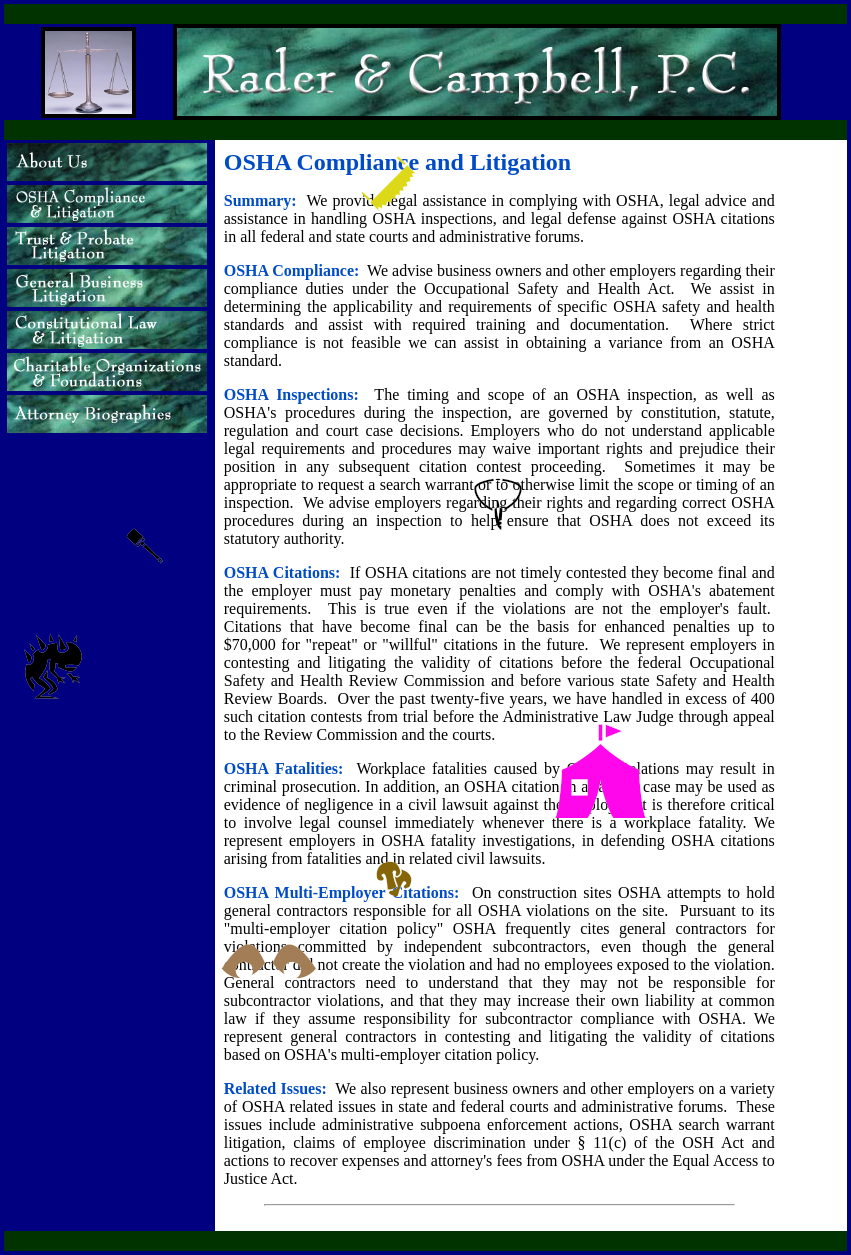 The height and width of the screenshot is (1255, 851). I want to click on select mushroom ingredient, so click(394, 879).